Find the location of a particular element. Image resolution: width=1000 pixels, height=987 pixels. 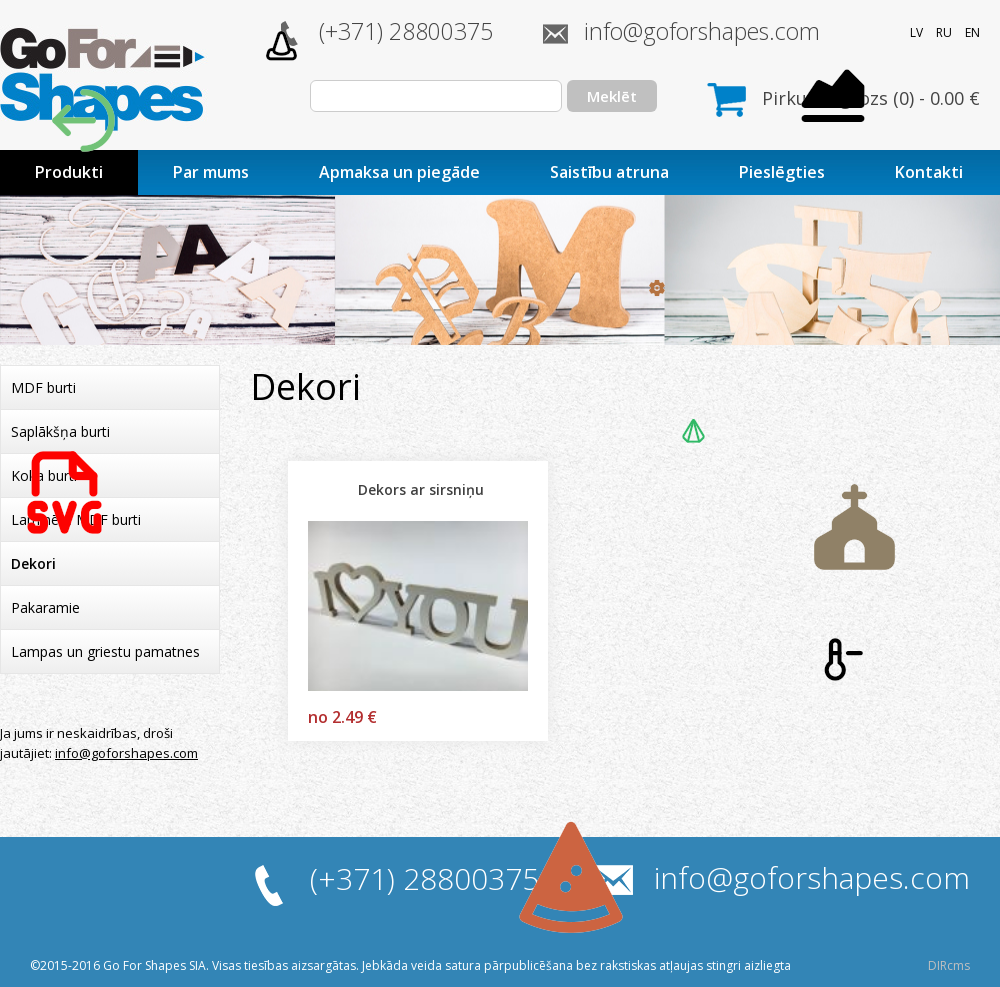

view 3D shape or geometric object is located at coordinates (693, 431).